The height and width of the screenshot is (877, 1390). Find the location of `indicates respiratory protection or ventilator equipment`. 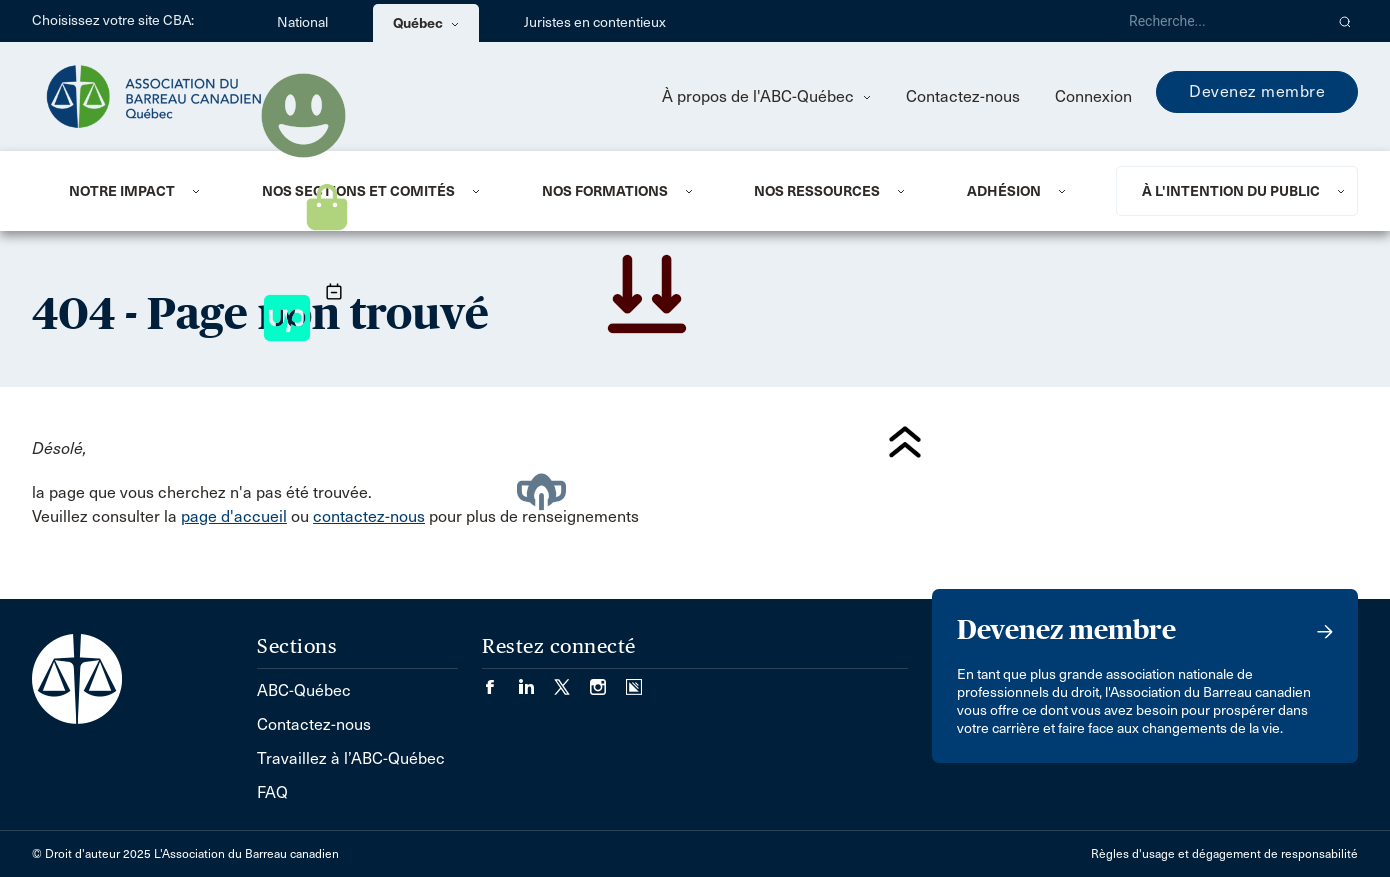

indicates respiratory protection or ventilator equipment is located at coordinates (541, 490).